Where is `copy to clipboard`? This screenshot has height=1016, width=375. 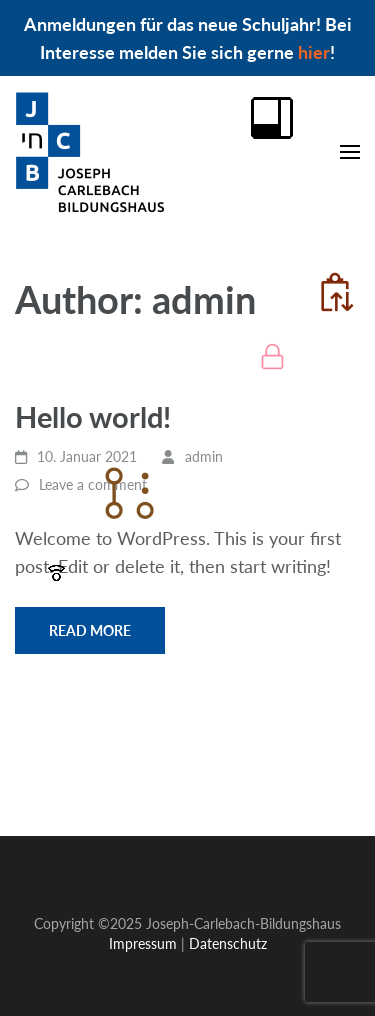 copy to clipboard is located at coordinates (335, 292).